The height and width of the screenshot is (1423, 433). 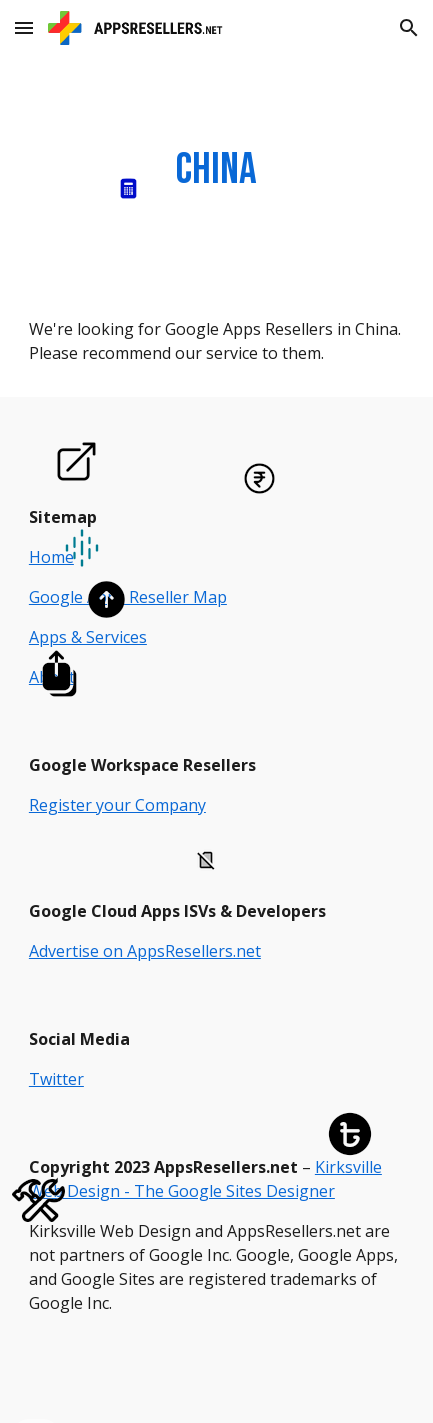 What do you see at coordinates (206, 860) in the screenshot?
I see `indicates no sim card detected` at bounding box center [206, 860].